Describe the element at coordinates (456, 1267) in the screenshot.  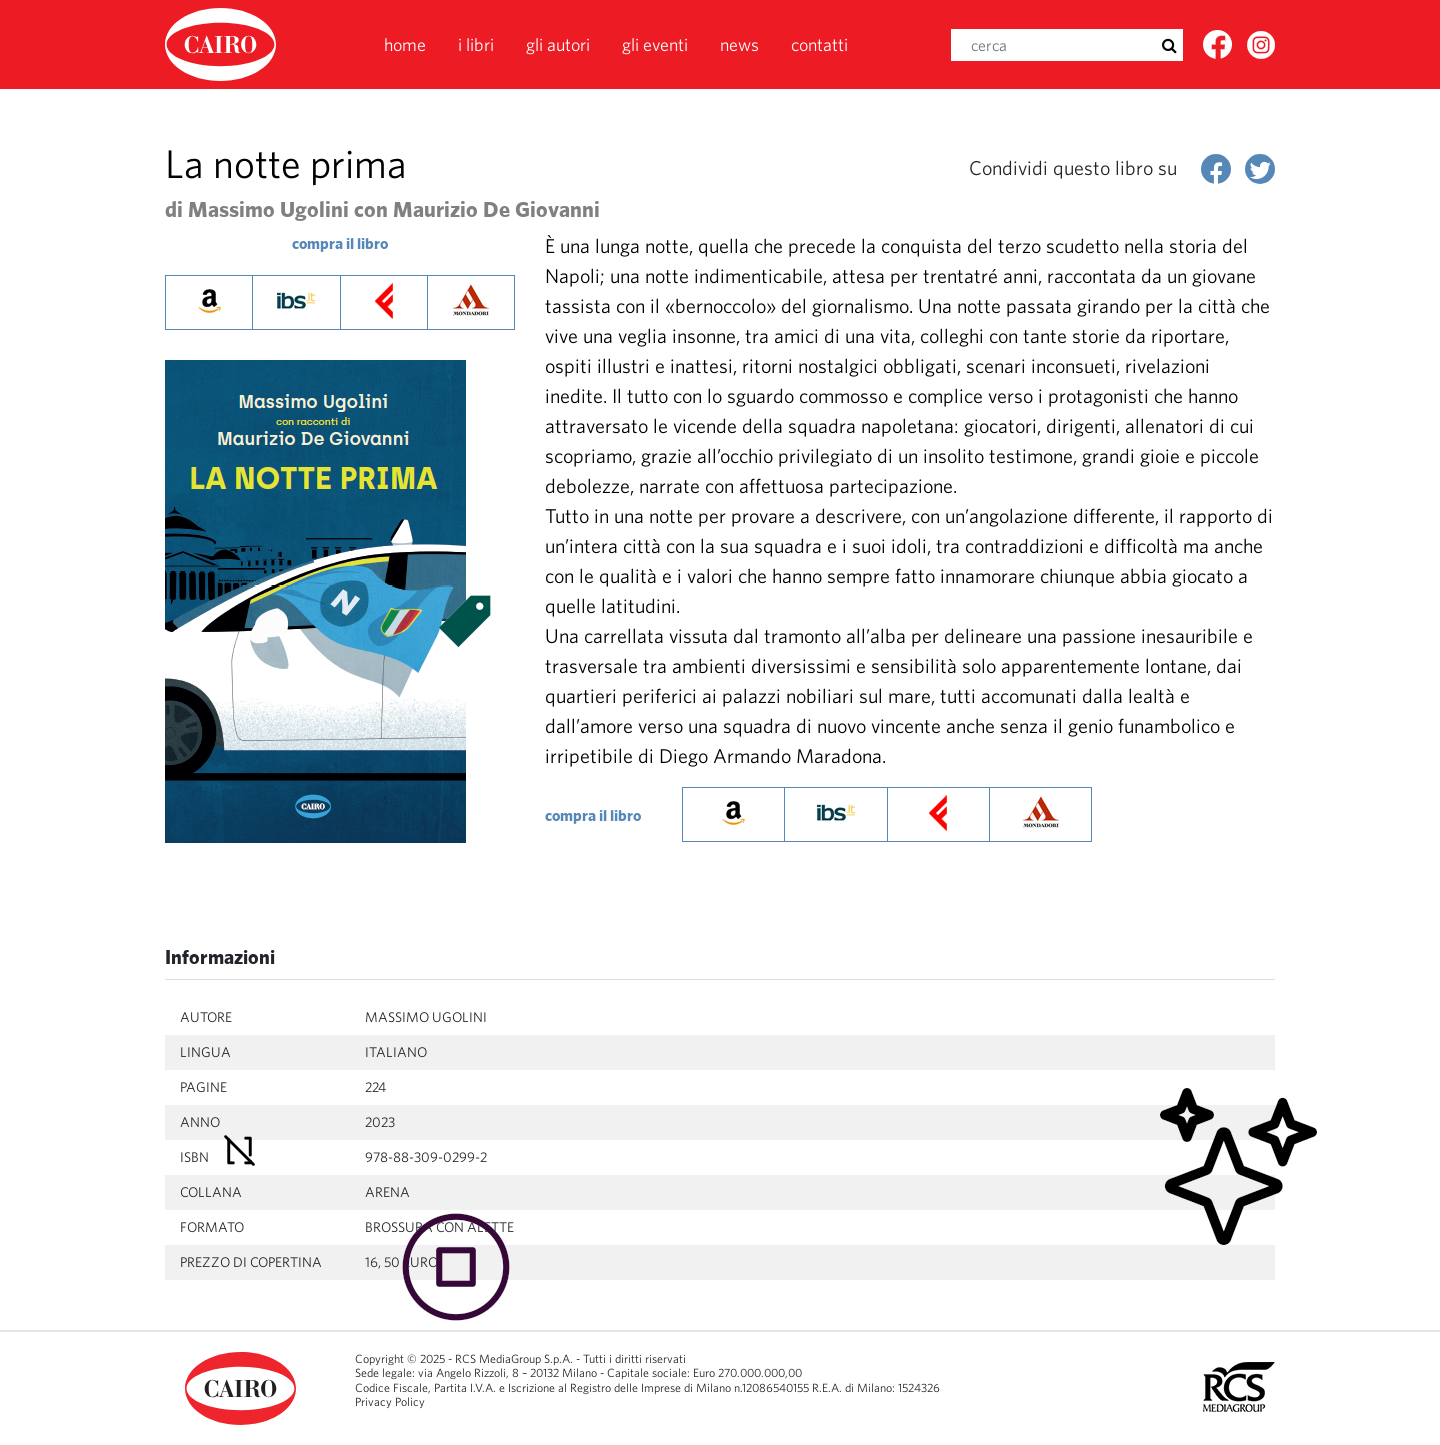
I see `stop media playback` at that location.